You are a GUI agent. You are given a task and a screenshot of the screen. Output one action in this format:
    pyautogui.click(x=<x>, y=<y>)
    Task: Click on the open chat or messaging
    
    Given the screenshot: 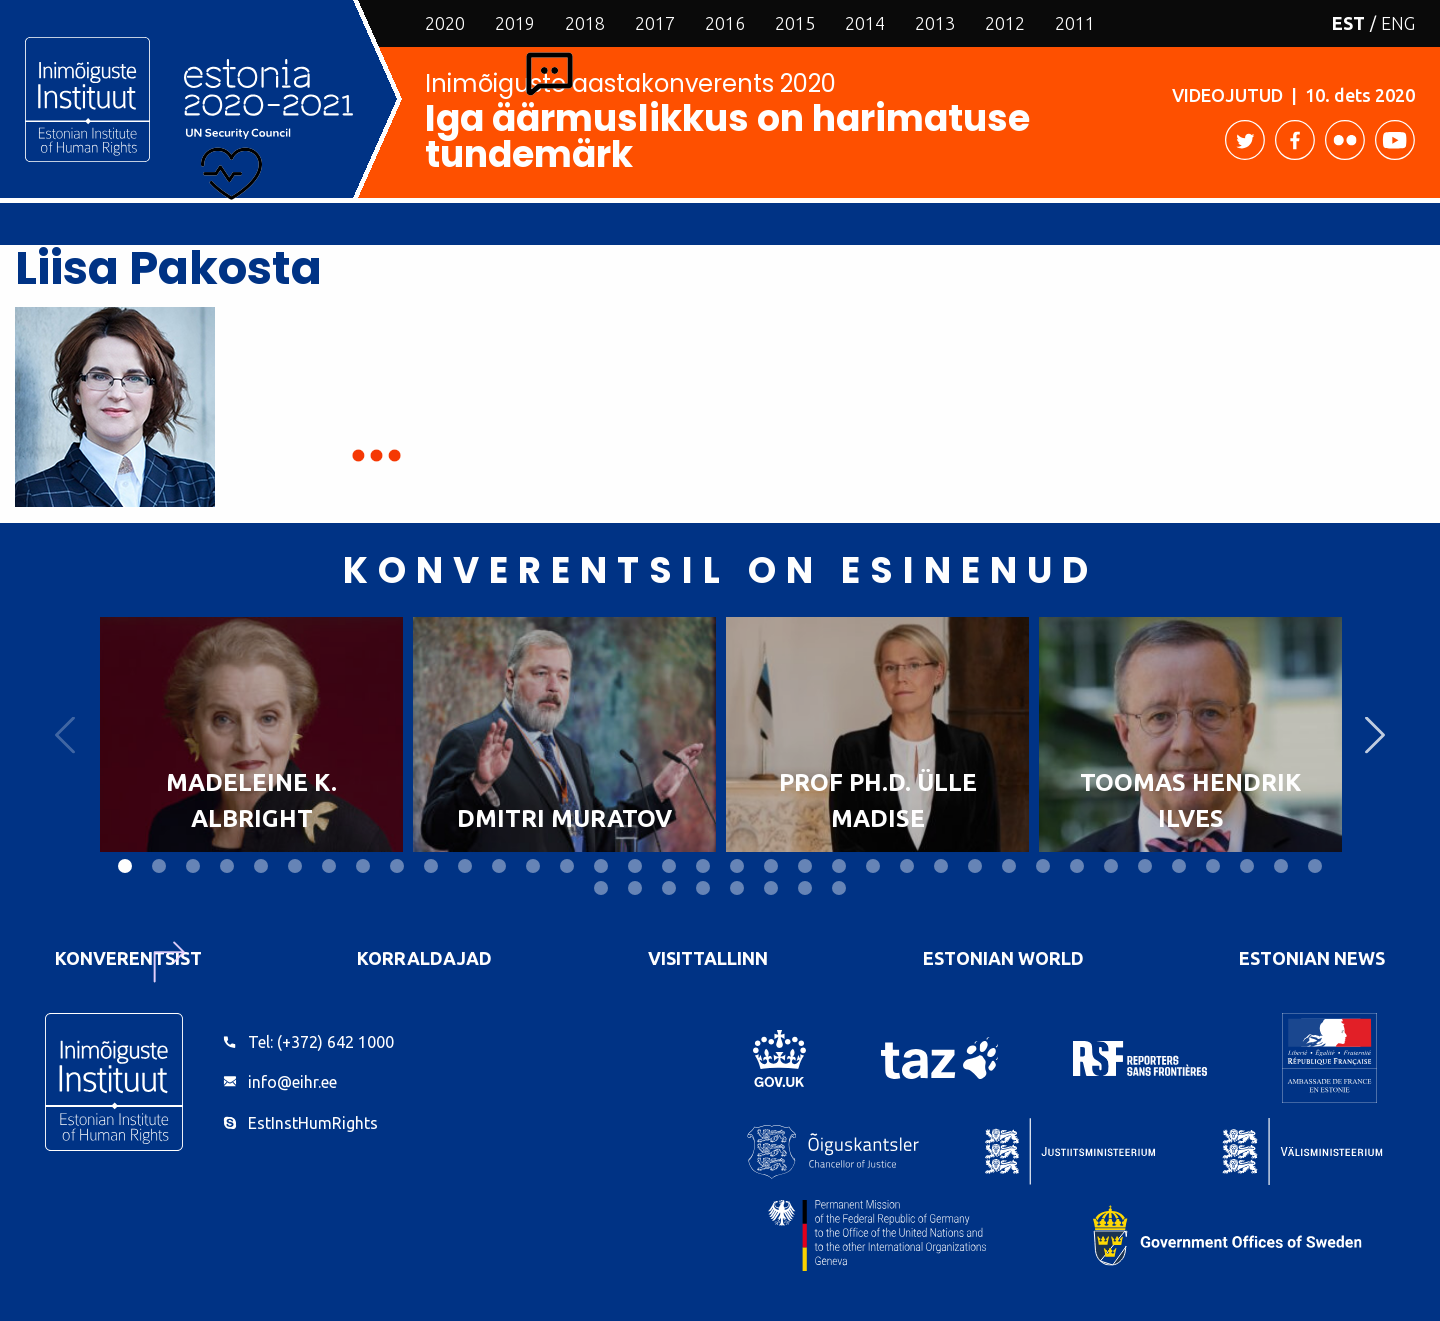 What is the action you would take?
    pyautogui.click(x=549, y=70)
    